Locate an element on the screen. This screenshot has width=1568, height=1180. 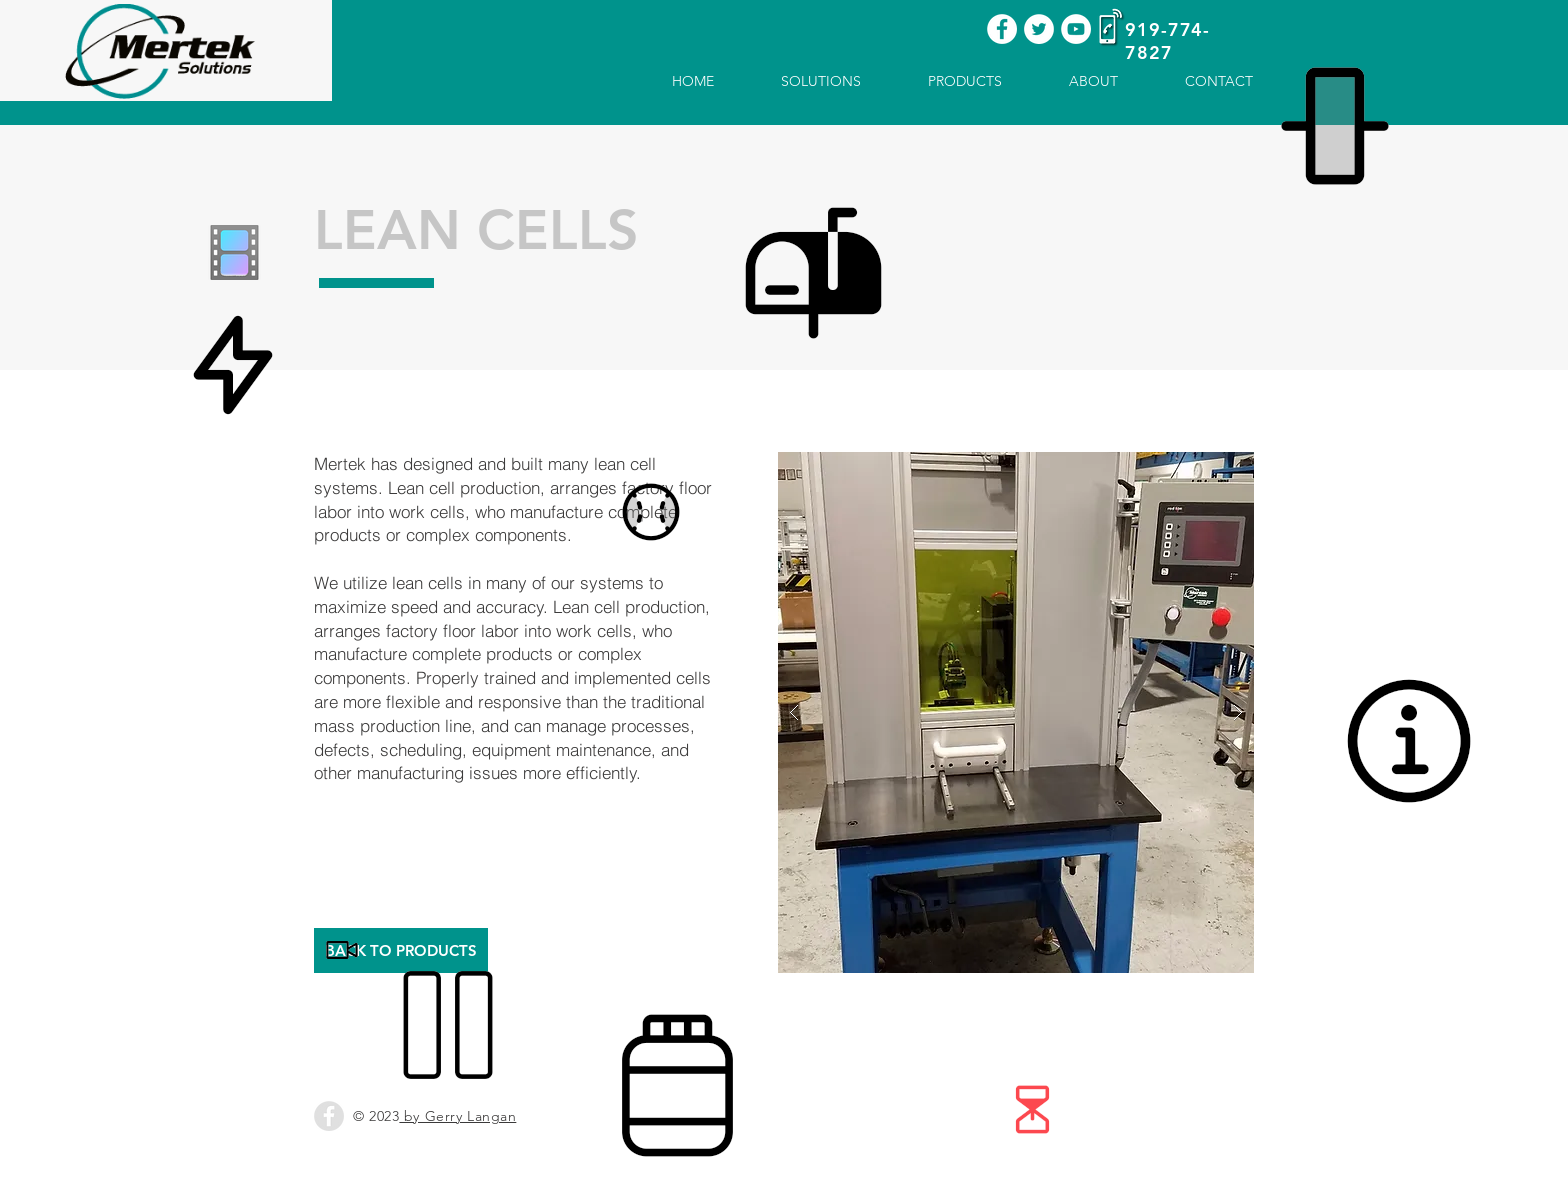
quick actions or shortcuts is located at coordinates (233, 365).